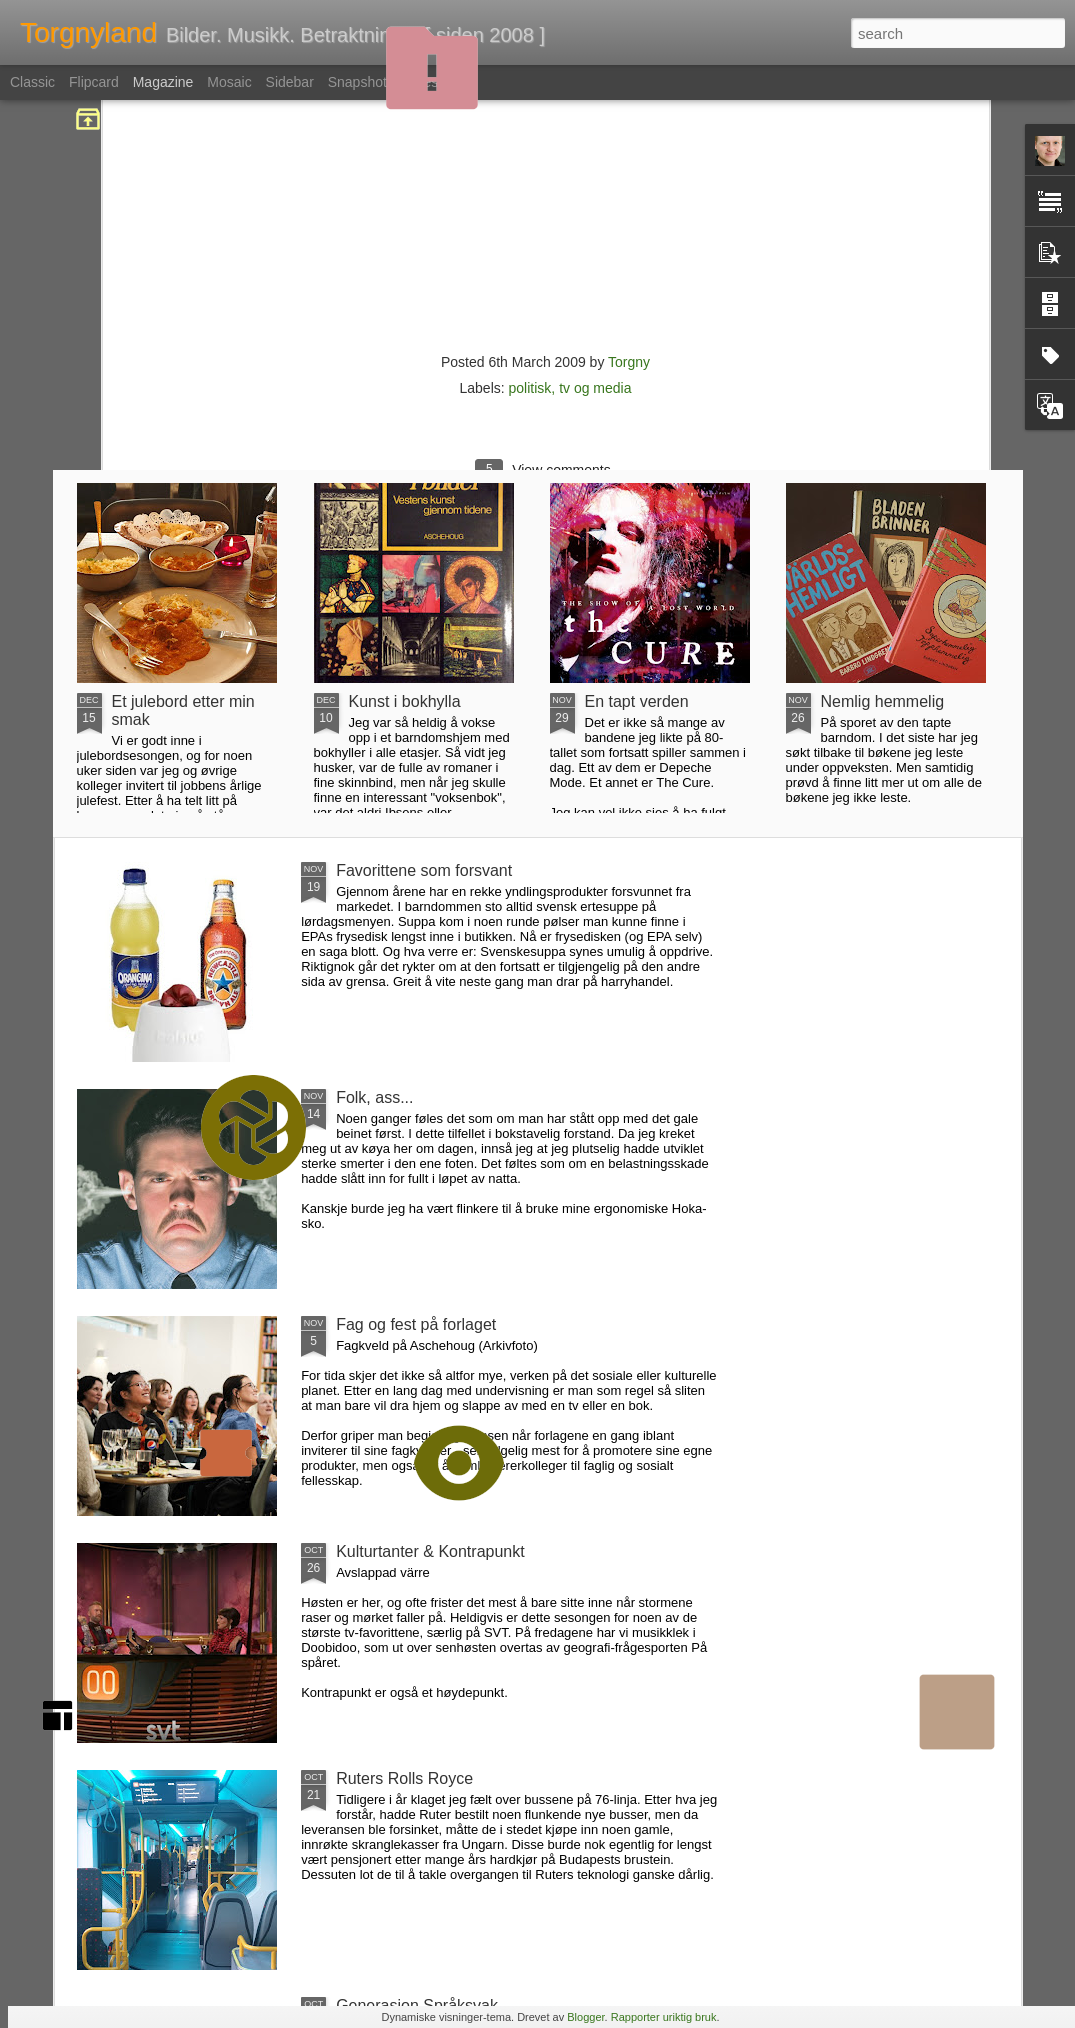  What do you see at coordinates (432, 68) in the screenshot?
I see `folder contains items that need attention` at bounding box center [432, 68].